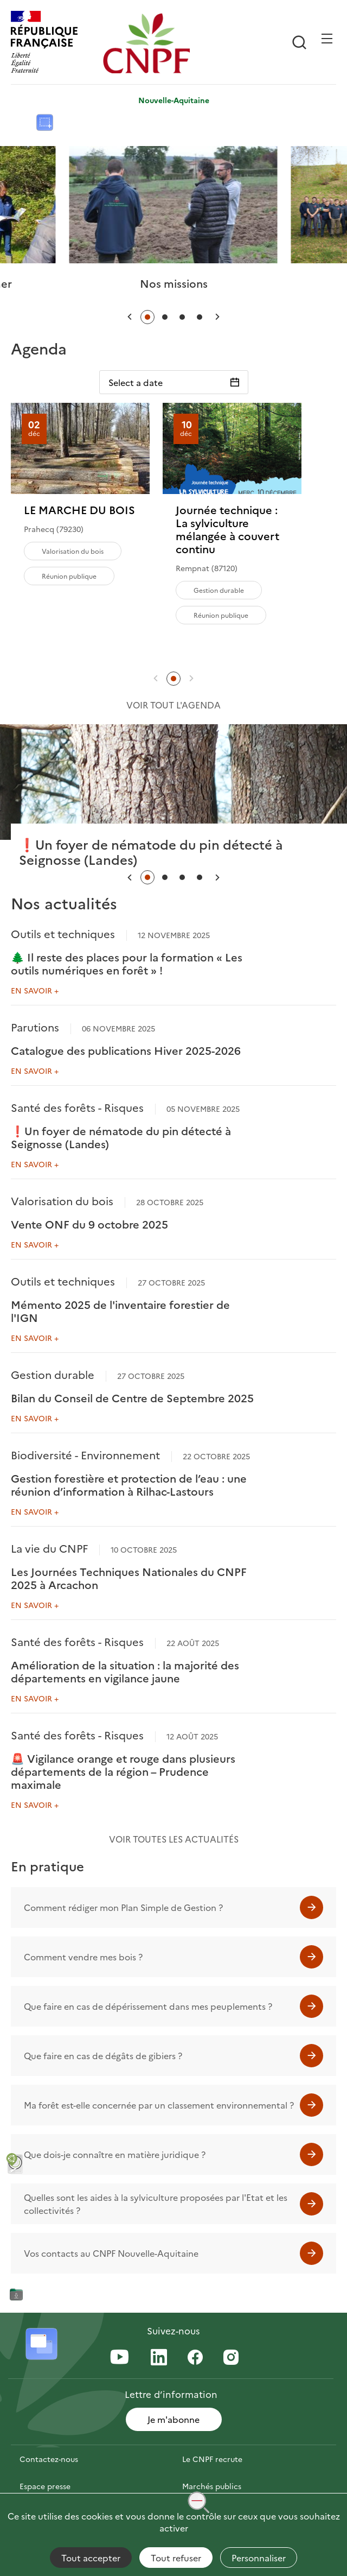 The height and width of the screenshot is (2576, 347). What do you see at coordinates (41, 2344) in the screenshot?
I see `manage startup applications and session settings` at bounding box center [41, 2344].